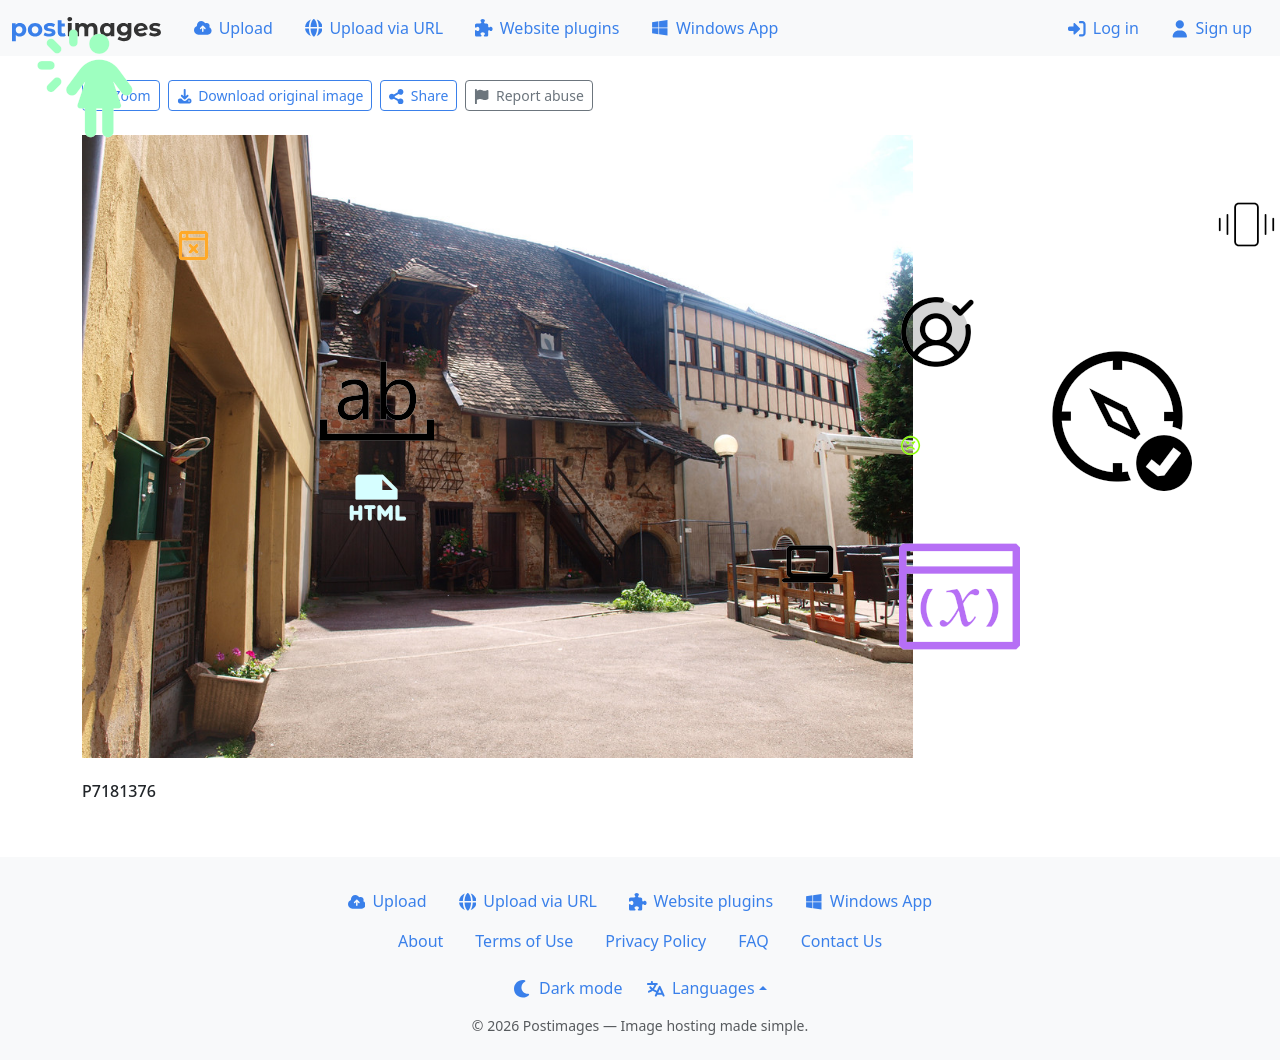 This screenshot has height=1060, width=1280. Describe the element at coordinates (910, 445) in the screenshot. I see `react with anger to a post or message` at that location.